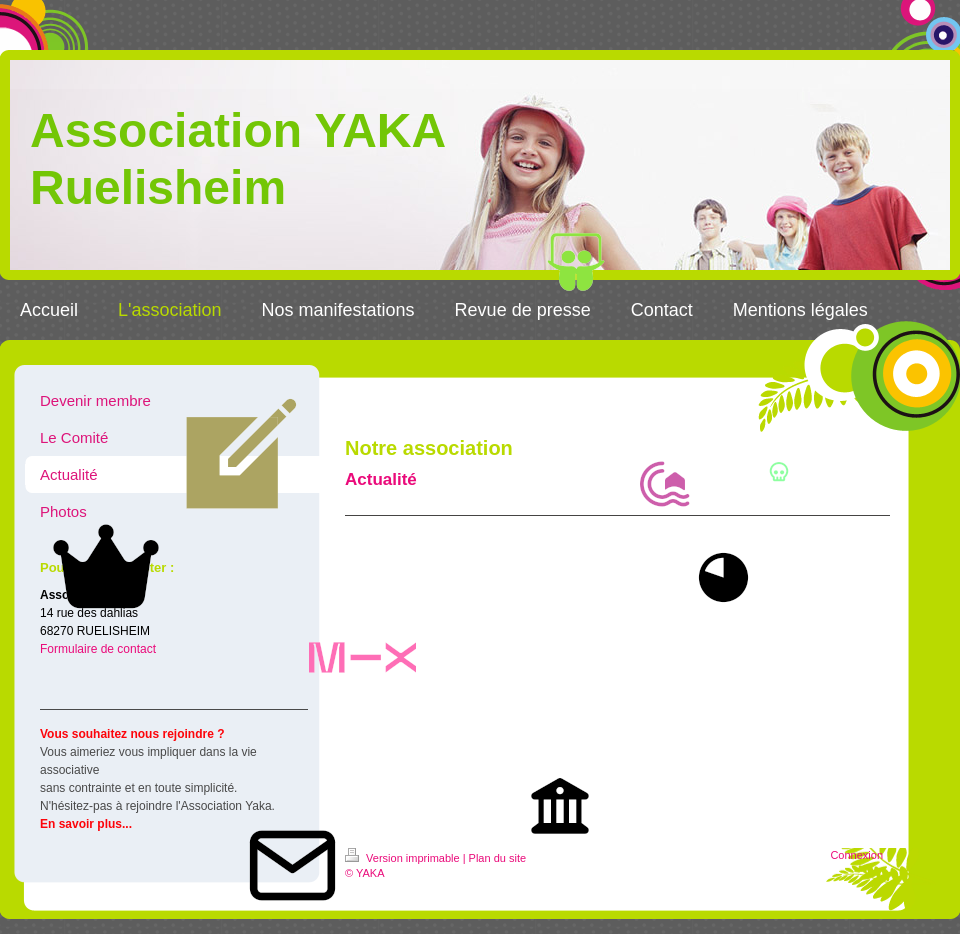 The width and height of the screenshot is (960, 934). What do you see at coordinates (362, 657) in the screenshot?
I see `open mixcloud app or website` at bounding box center [362, 657].